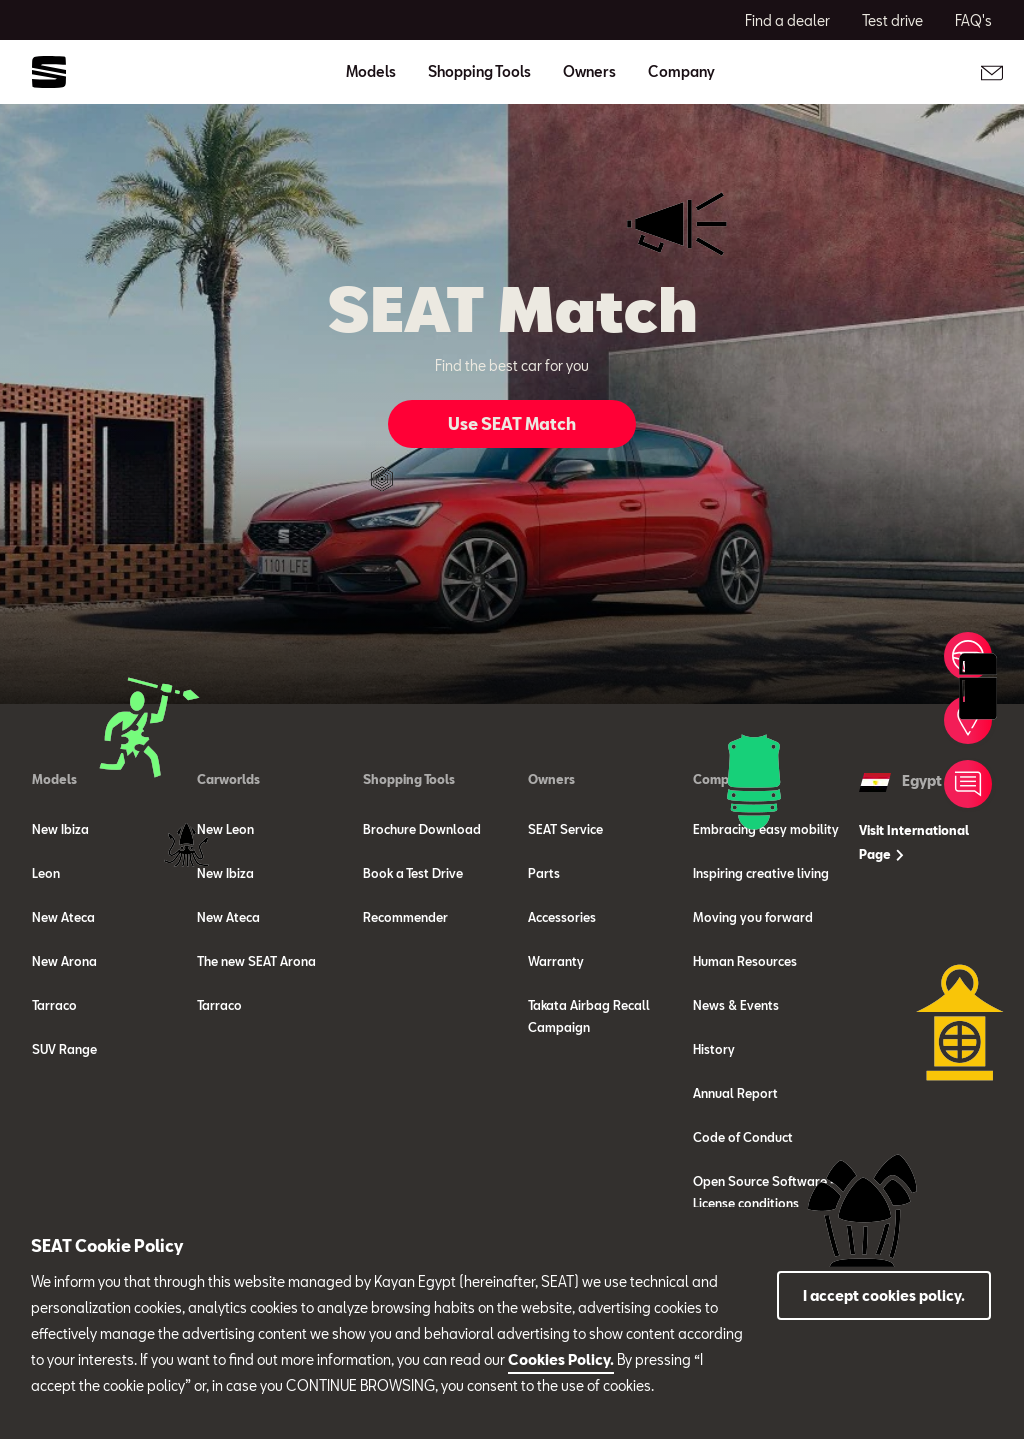 This screenshot has width=1024, height=1439. What do you see at coordinates (959, 1021) in the screenshot?
I see `access lantern or lighting feature in game` at bounding box center [959, 1021].